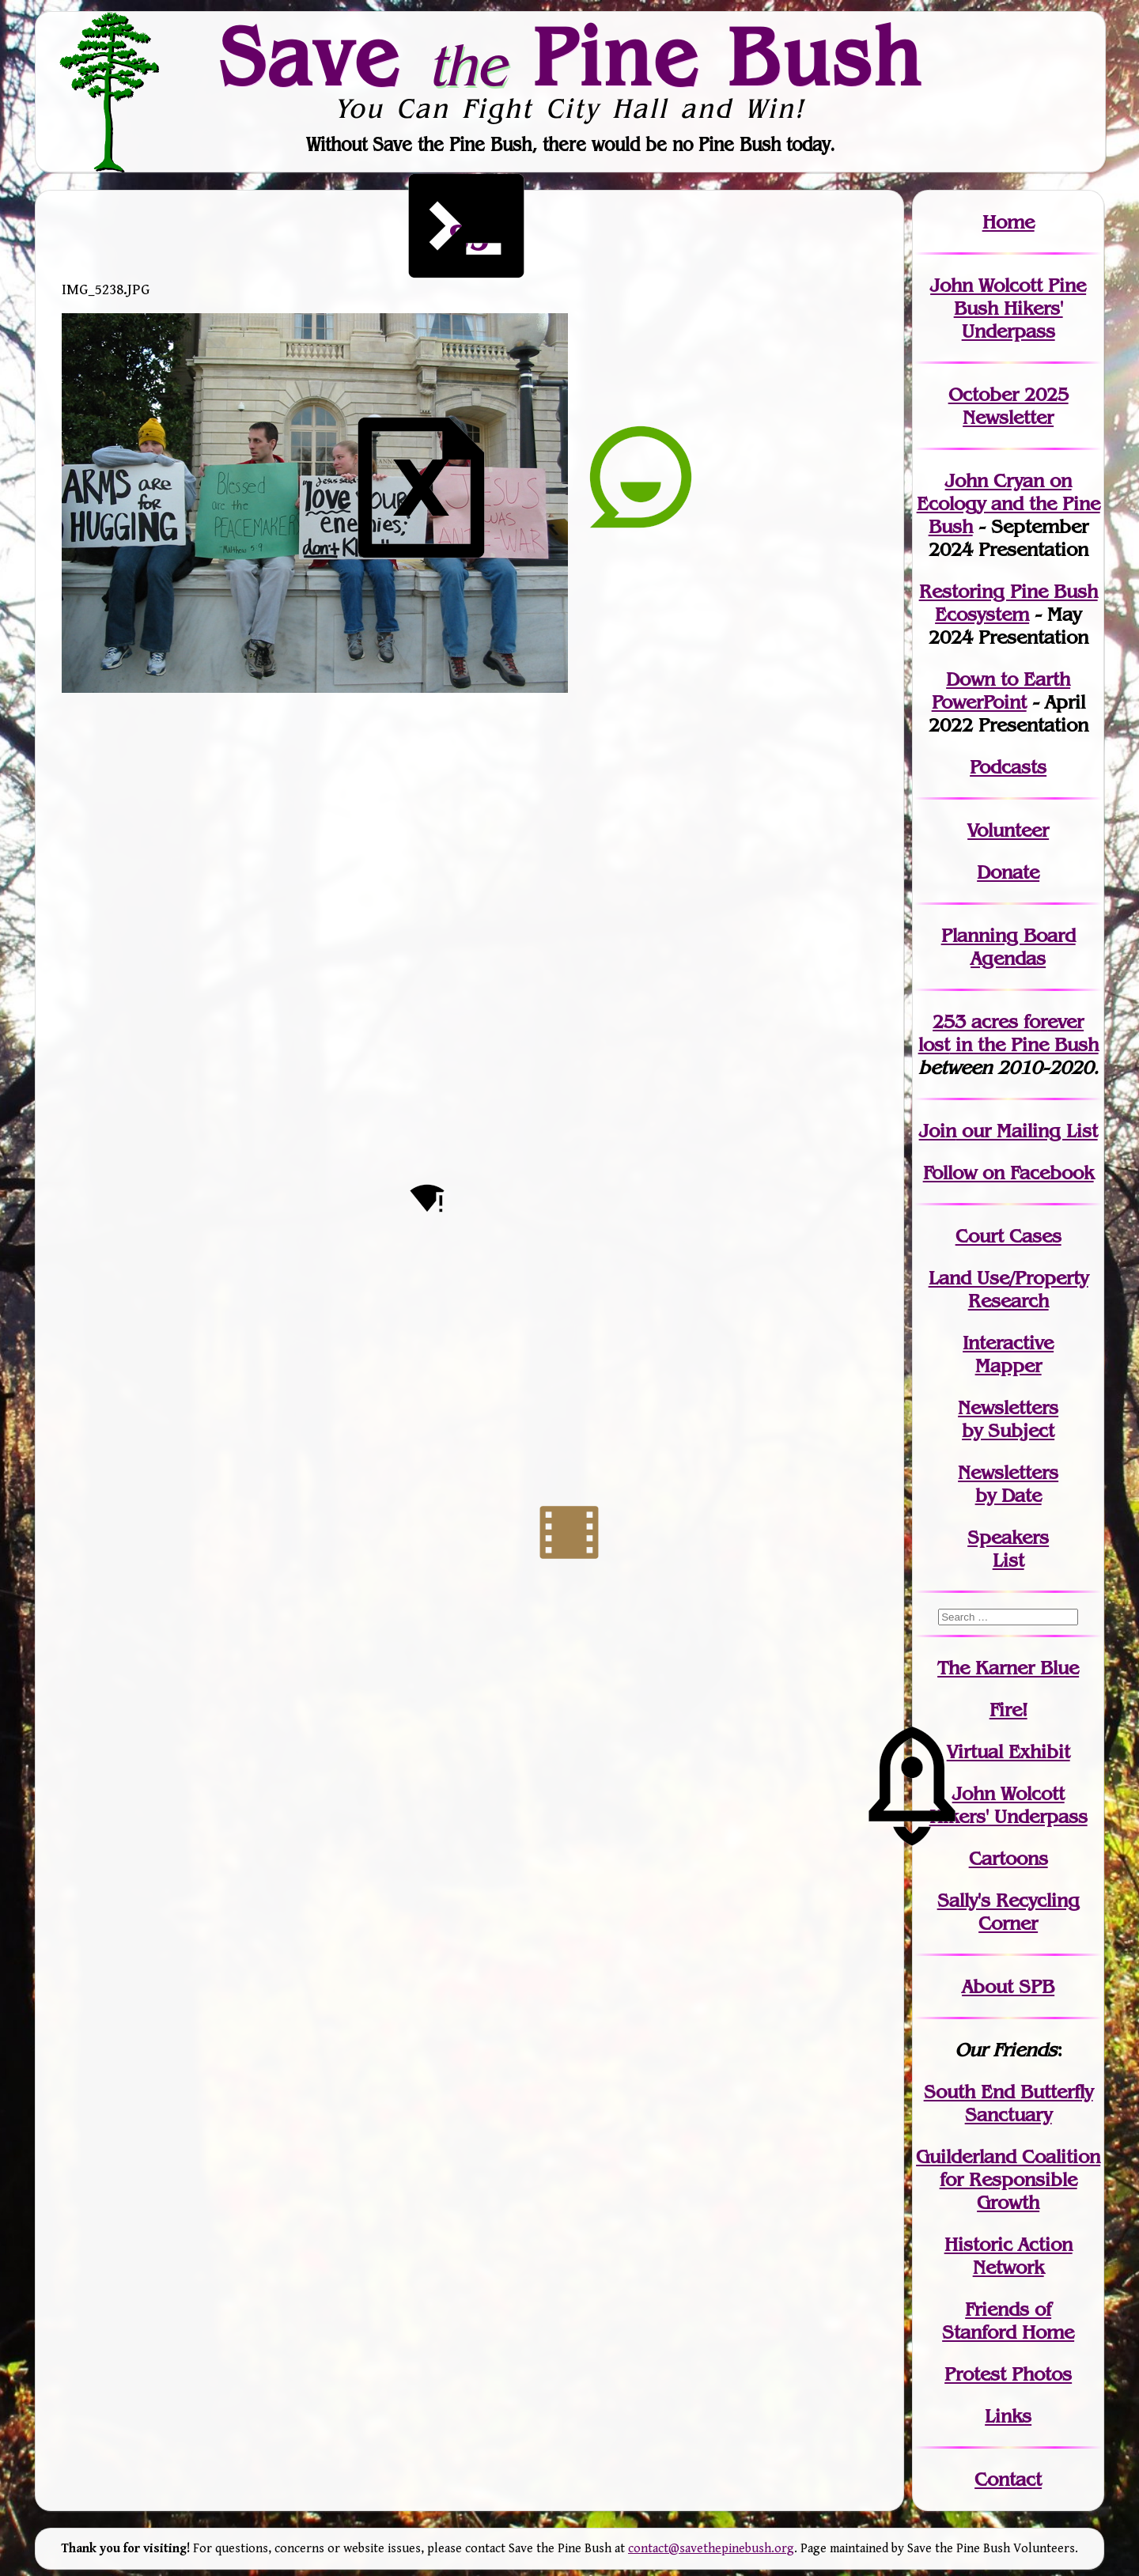  I want to click on open terminal or command line interface, so click(466, 225).